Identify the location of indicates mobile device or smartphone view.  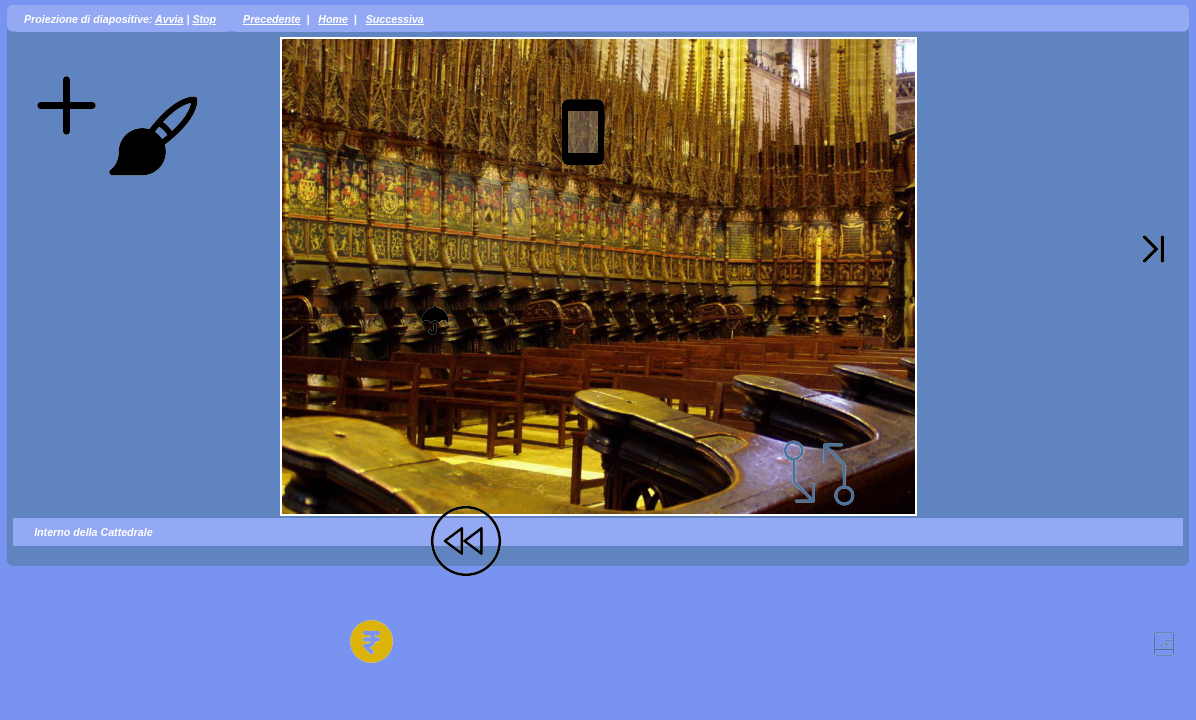
(583, 132).